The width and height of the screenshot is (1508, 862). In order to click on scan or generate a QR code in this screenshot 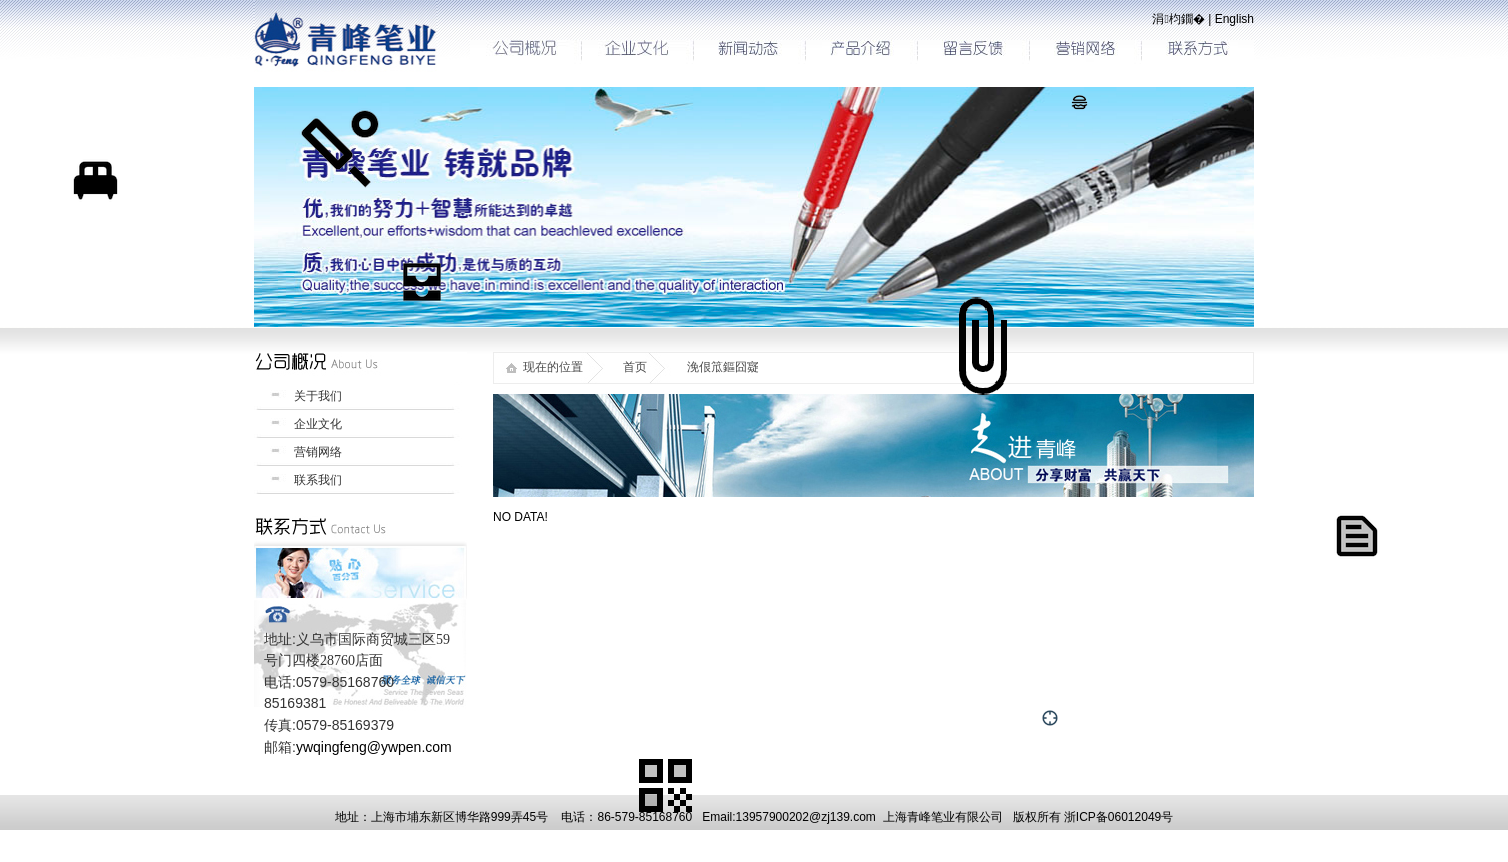, I will do `click(665, 785)`.